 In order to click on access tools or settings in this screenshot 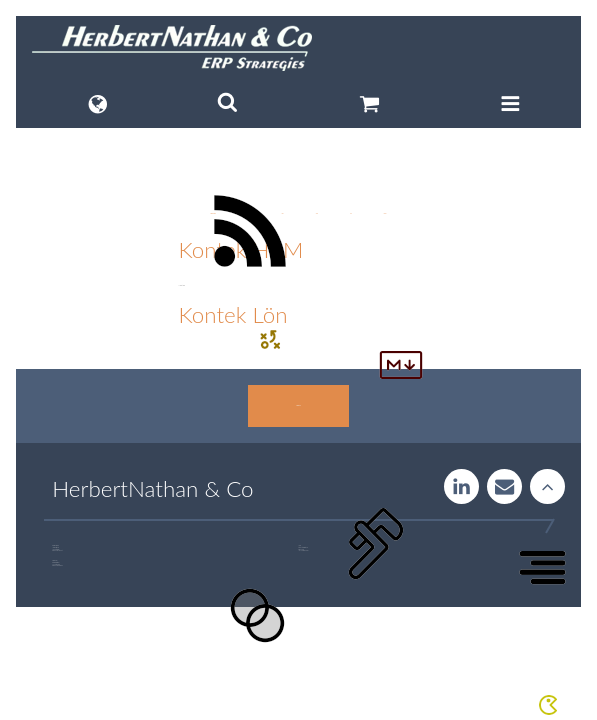, I will do `click(372, 543)`.